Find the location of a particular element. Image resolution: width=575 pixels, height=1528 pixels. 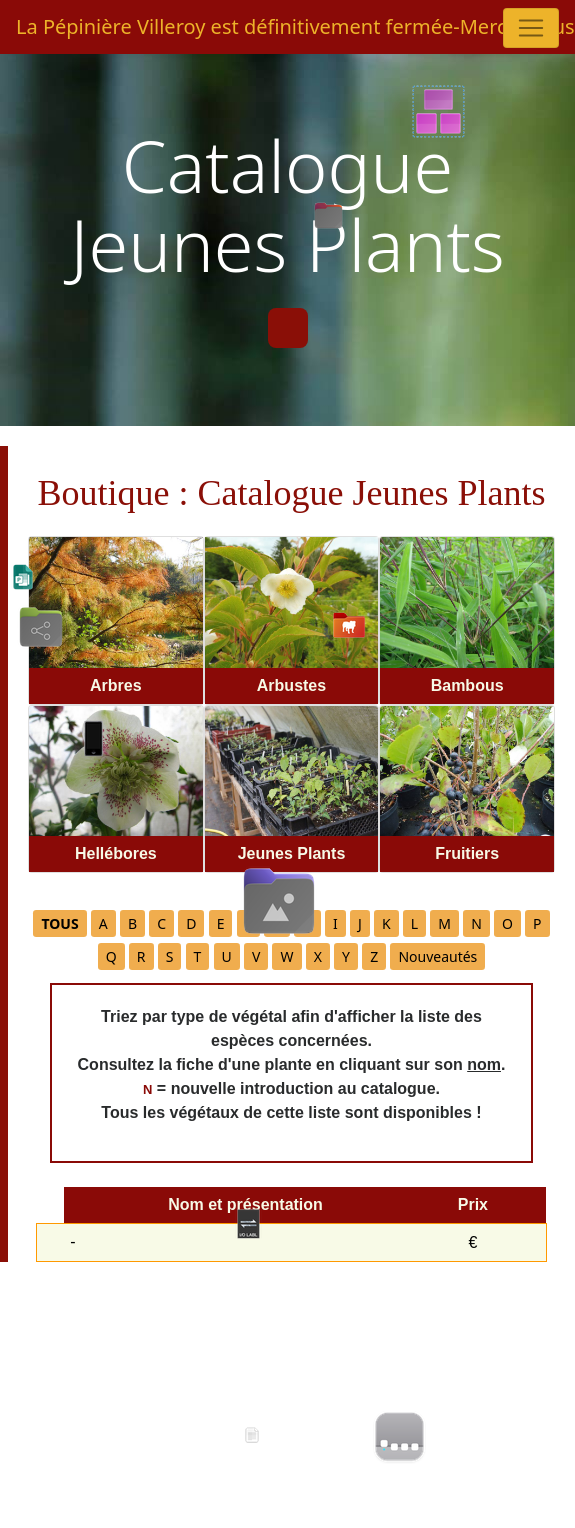

open your public shared folder is located at coordinates (41, 627).